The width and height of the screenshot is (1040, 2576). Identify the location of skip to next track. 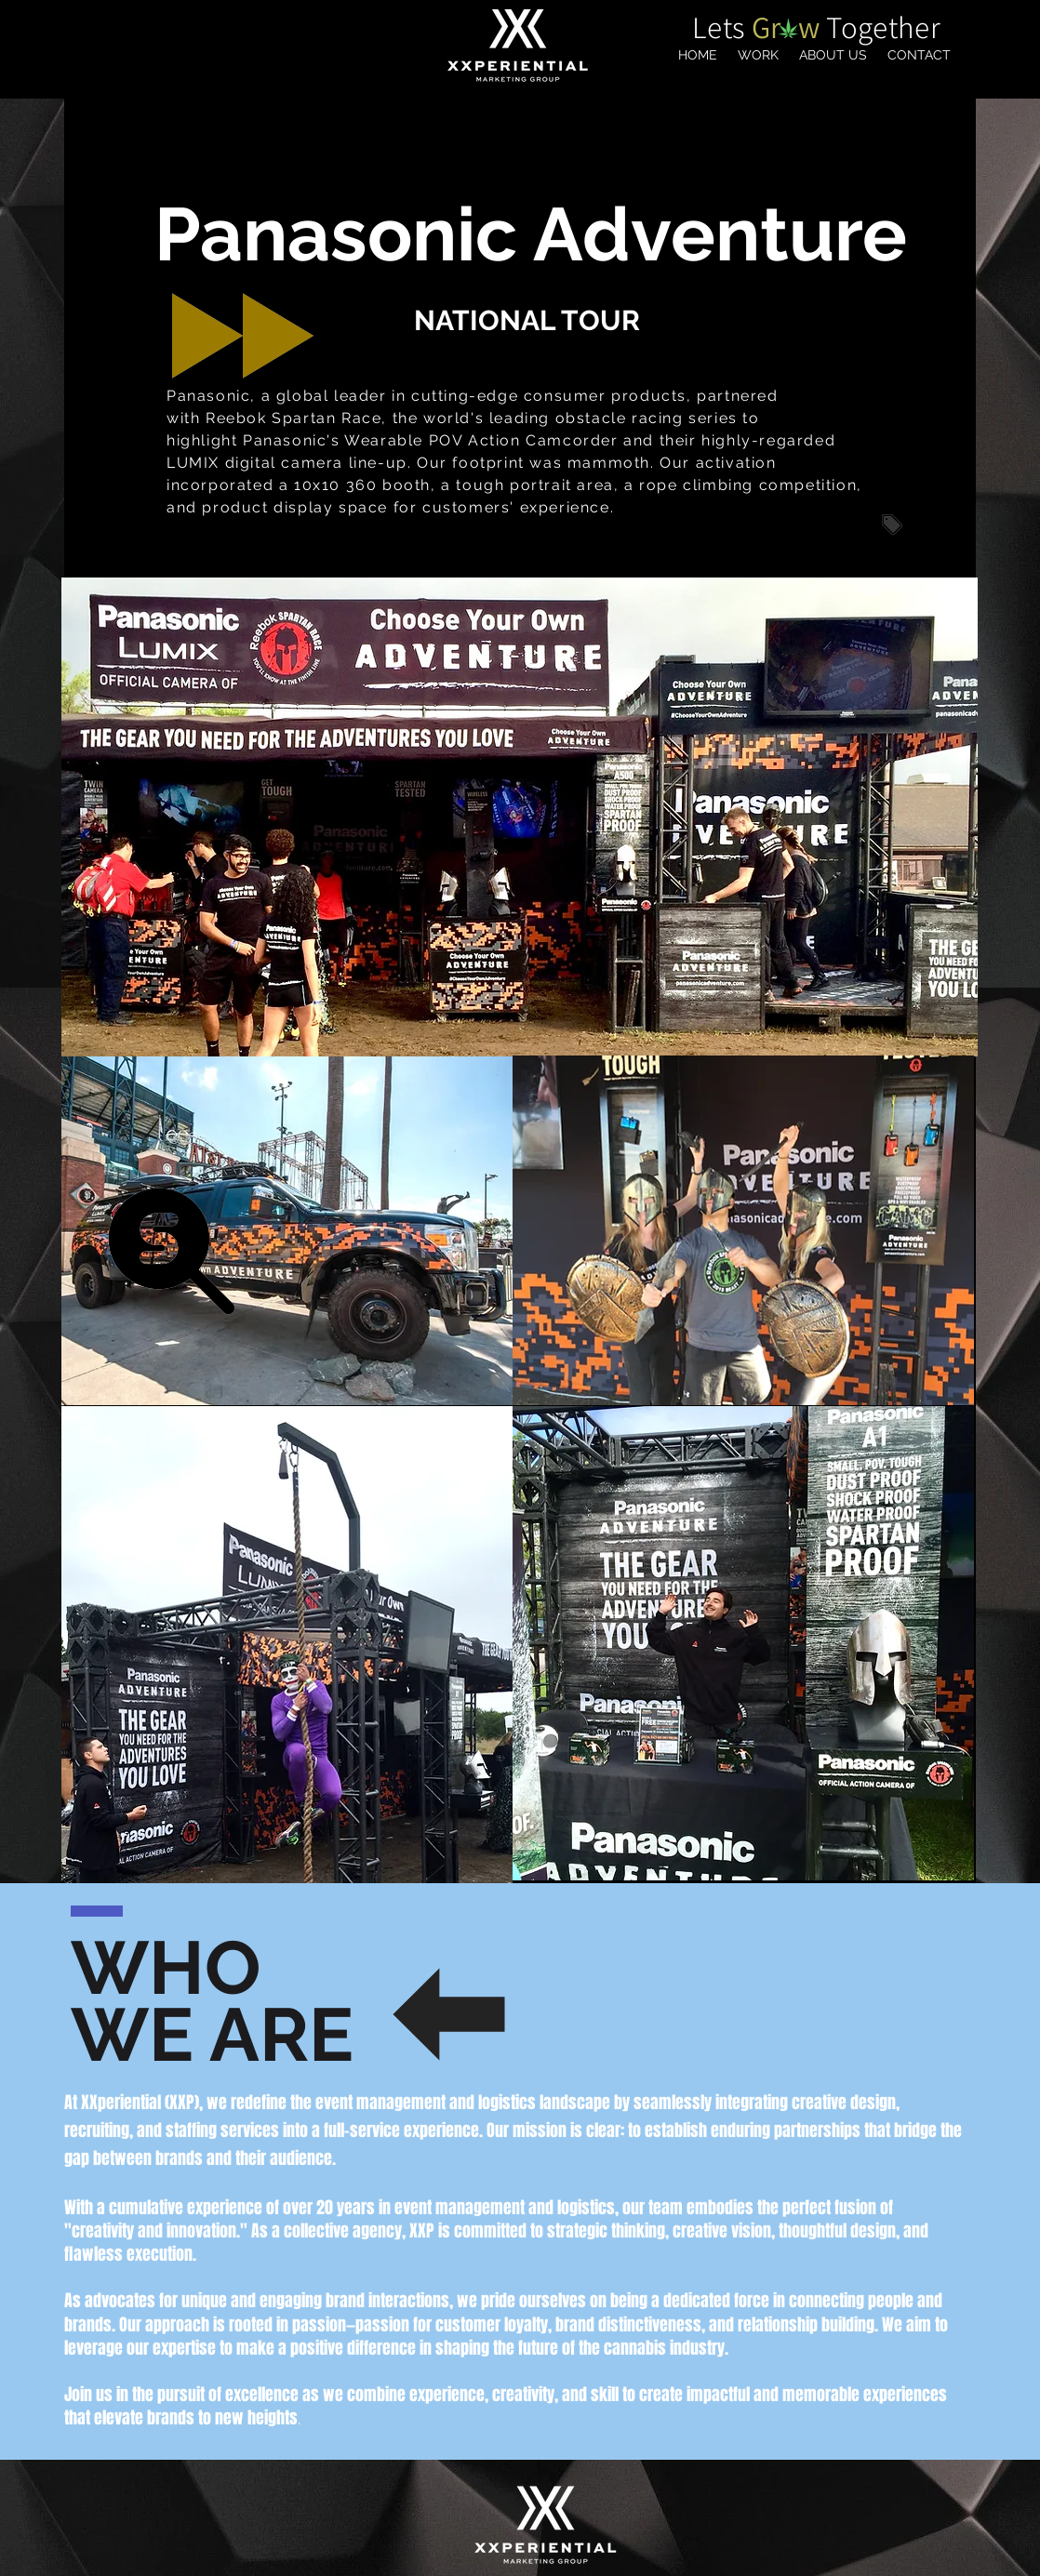
(243, 336).